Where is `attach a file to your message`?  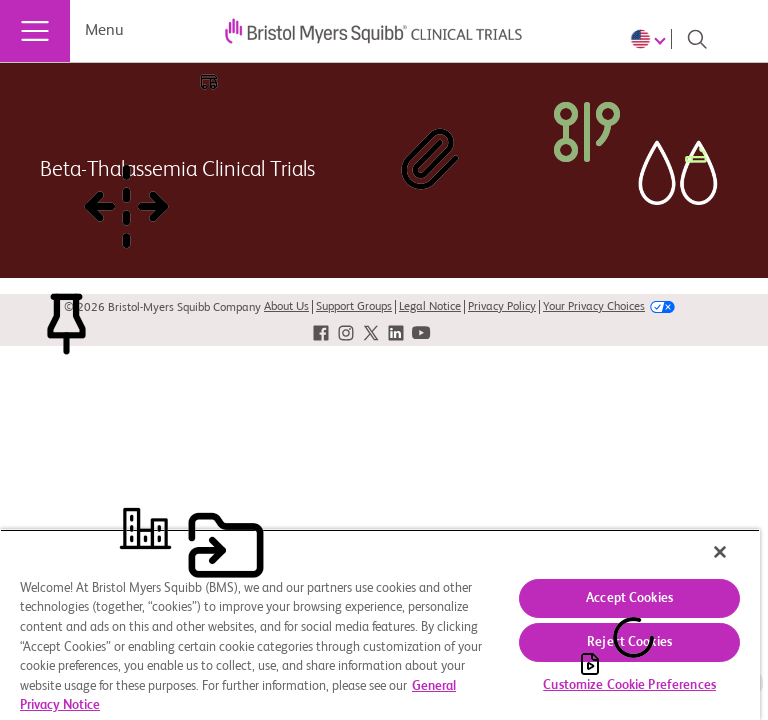
attach a file to your message is located at coordinates (429, 159).